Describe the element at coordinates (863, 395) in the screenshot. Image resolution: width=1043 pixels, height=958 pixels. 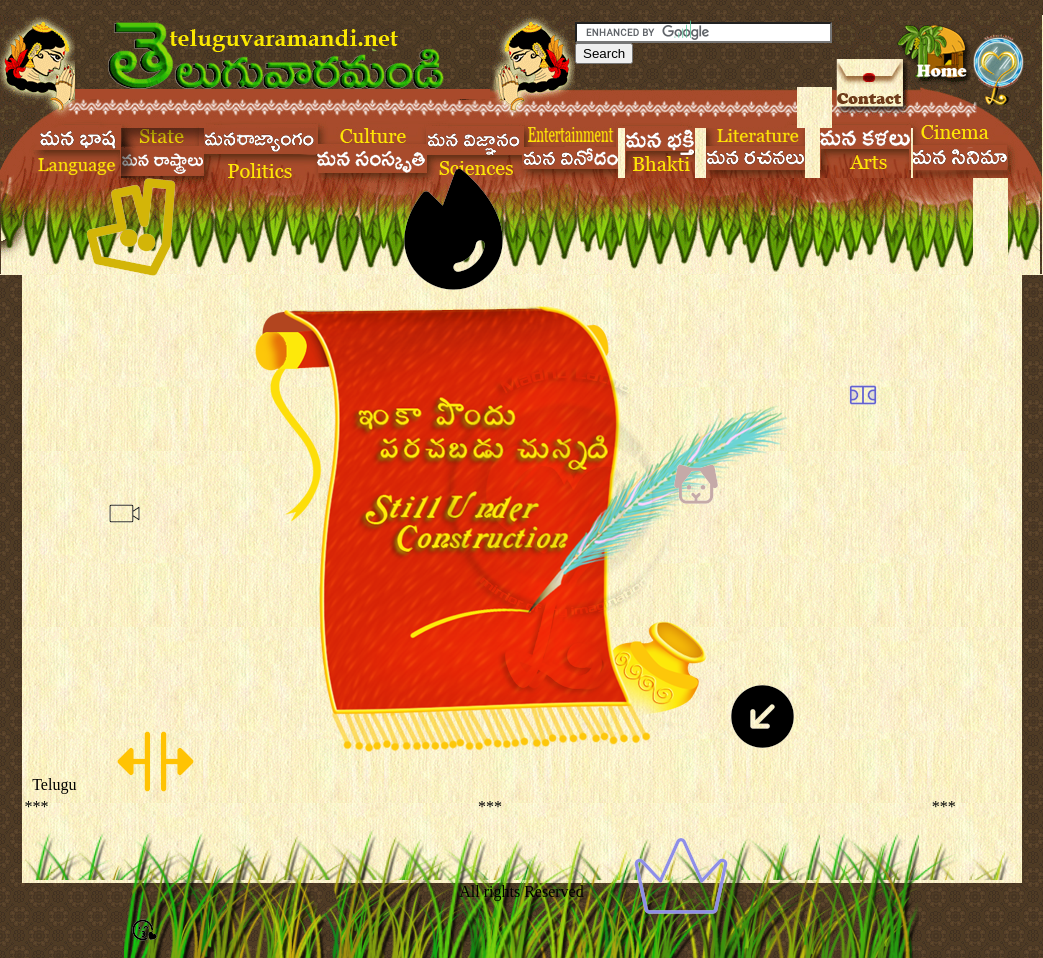
I see `view basketball court availability` at that location.